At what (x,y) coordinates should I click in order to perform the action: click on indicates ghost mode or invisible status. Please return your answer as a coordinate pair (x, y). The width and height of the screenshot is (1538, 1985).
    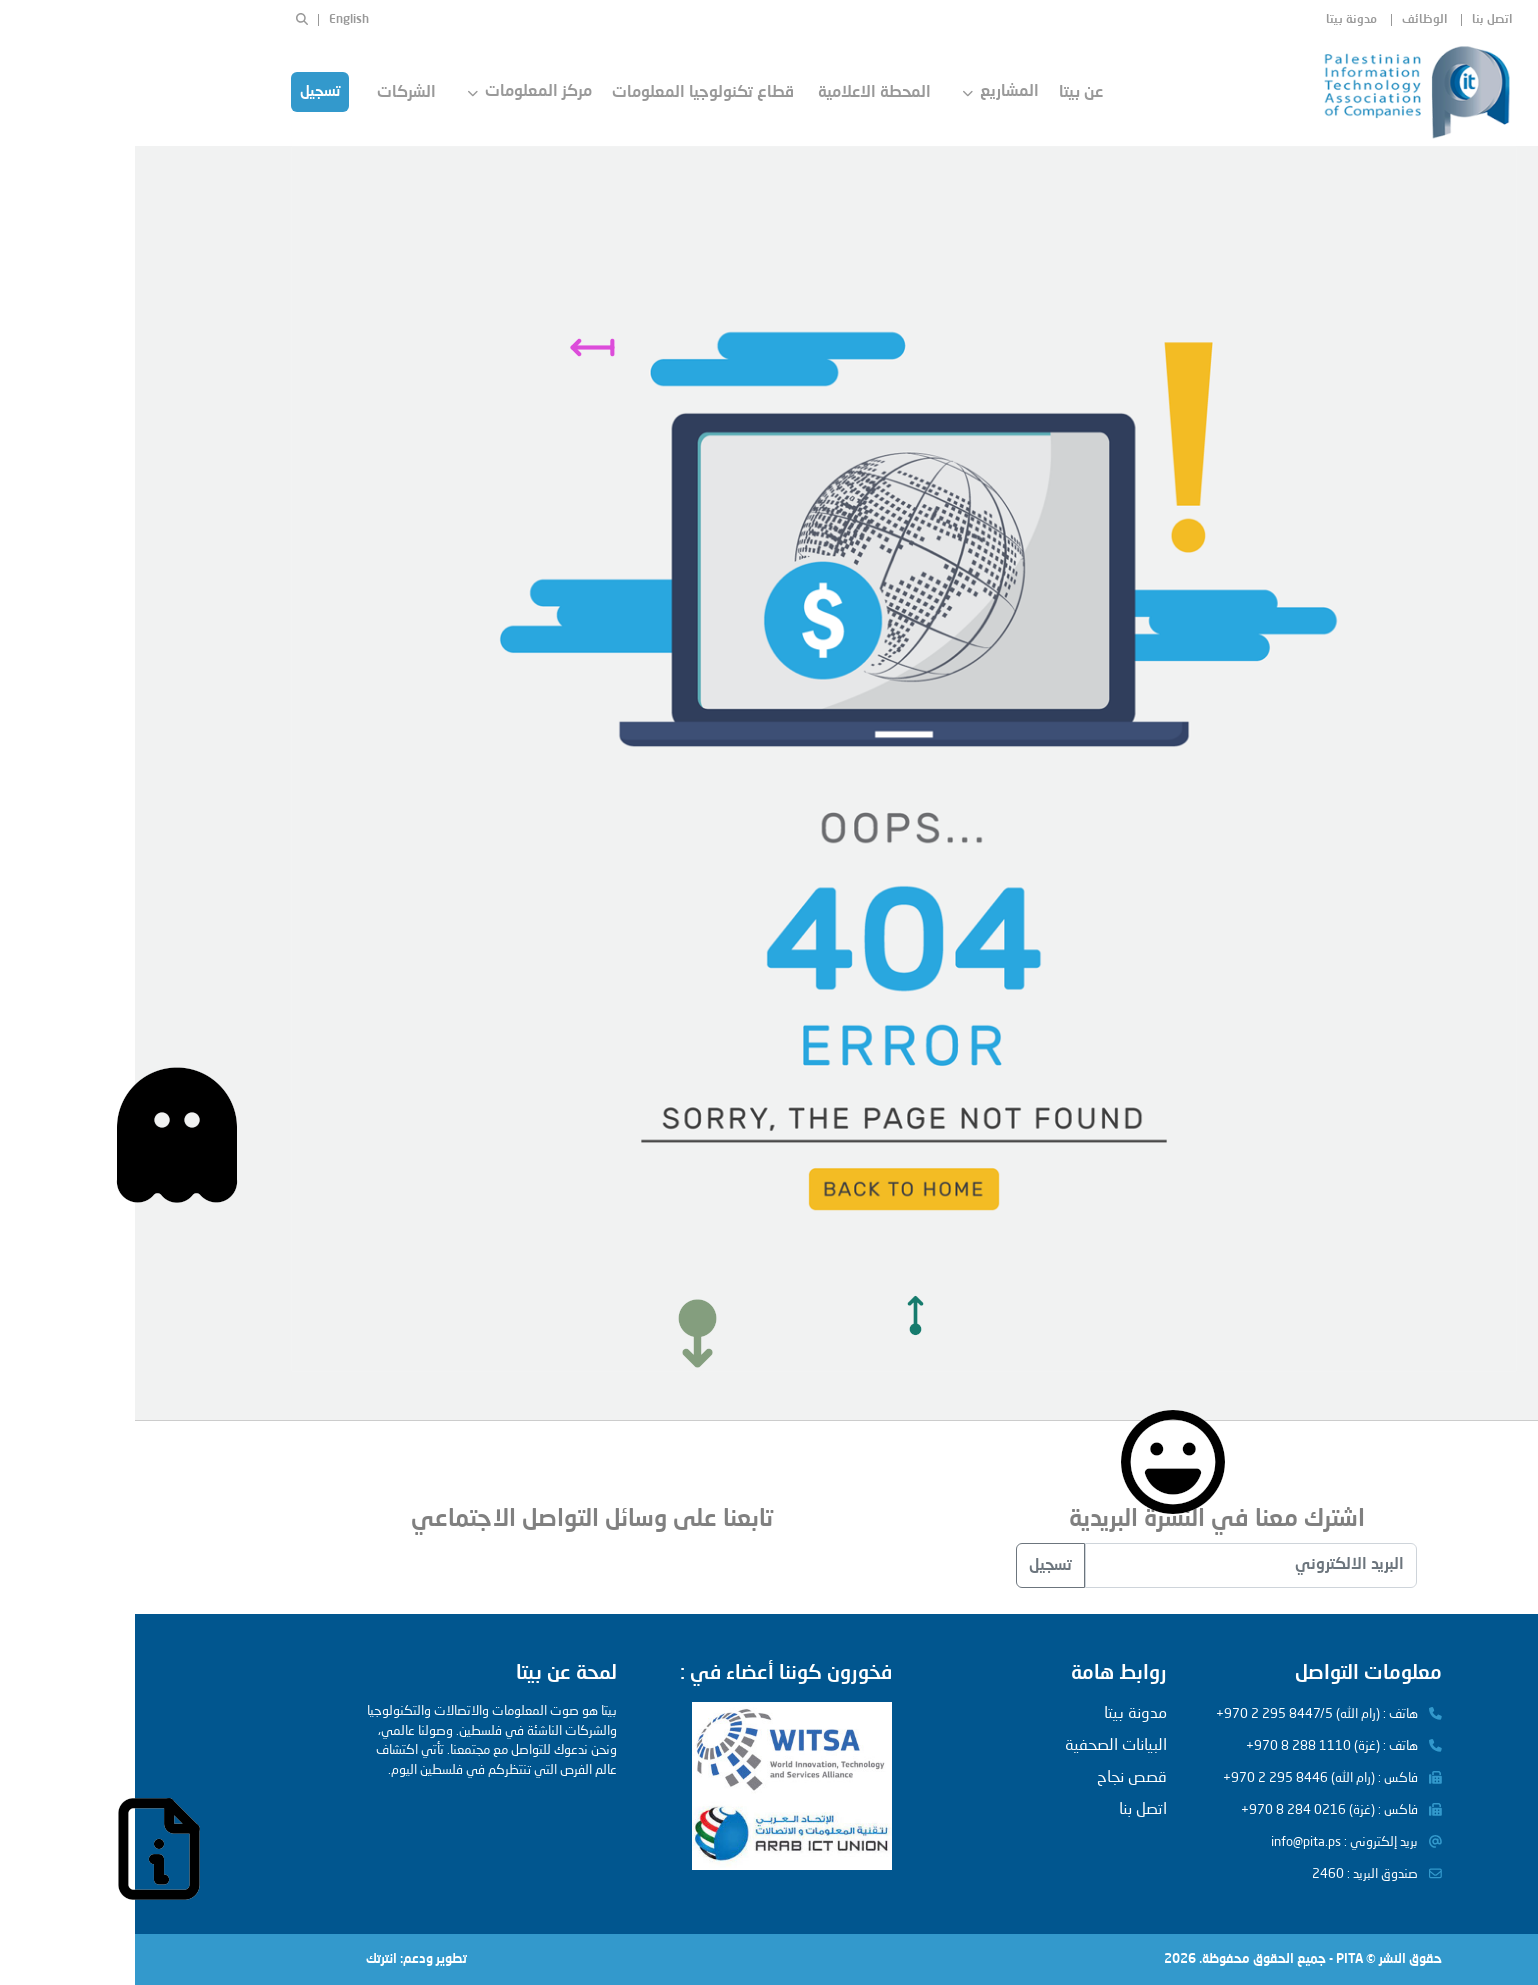
    Looking at the image, I should click on (177, 1135).